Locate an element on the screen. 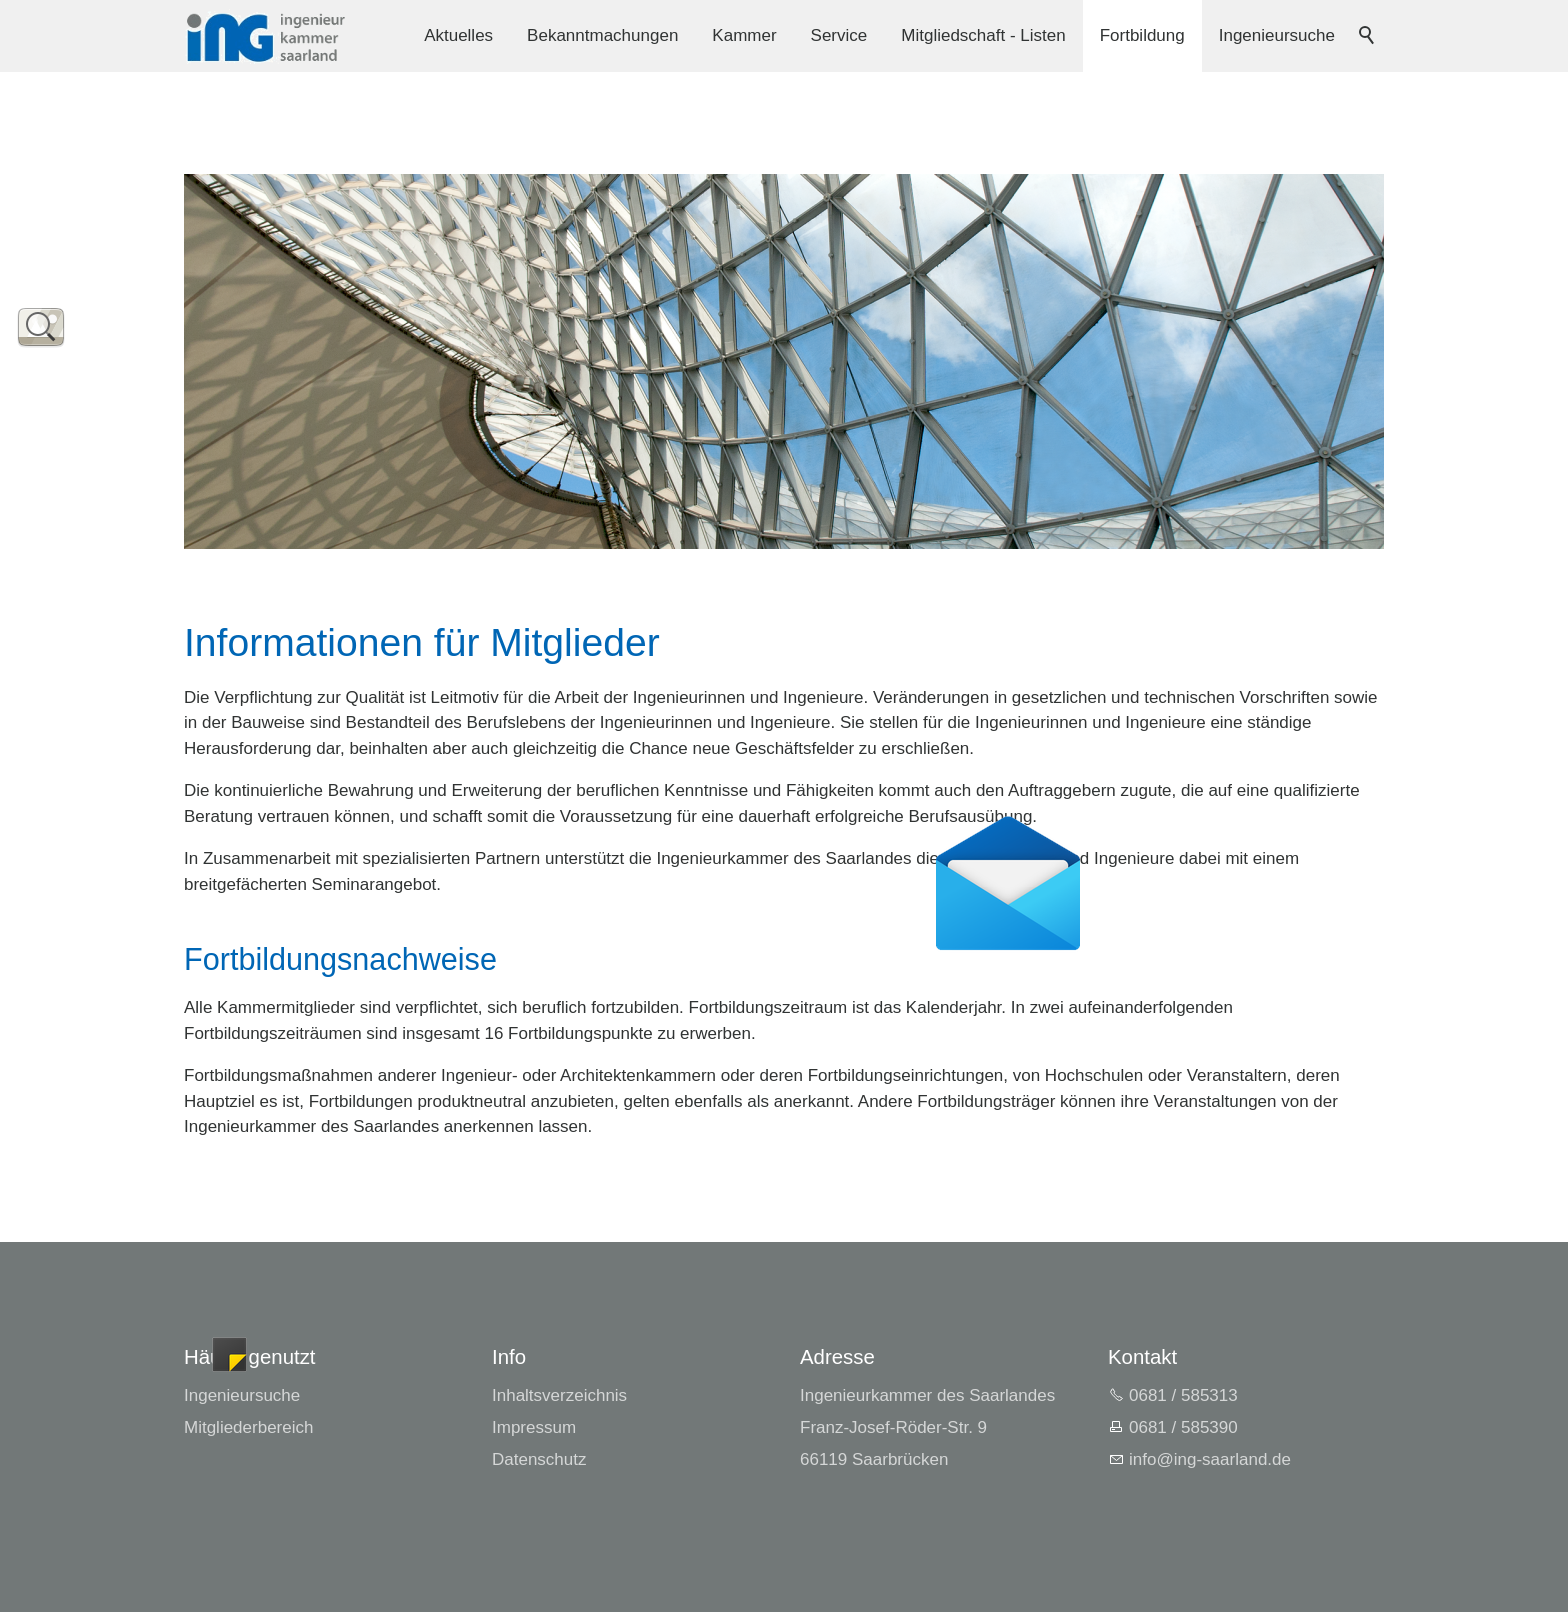 Image resolution: width=1568 pixels, height=1612 pixels. open the image viewer application is located at coordinates (41, 327).